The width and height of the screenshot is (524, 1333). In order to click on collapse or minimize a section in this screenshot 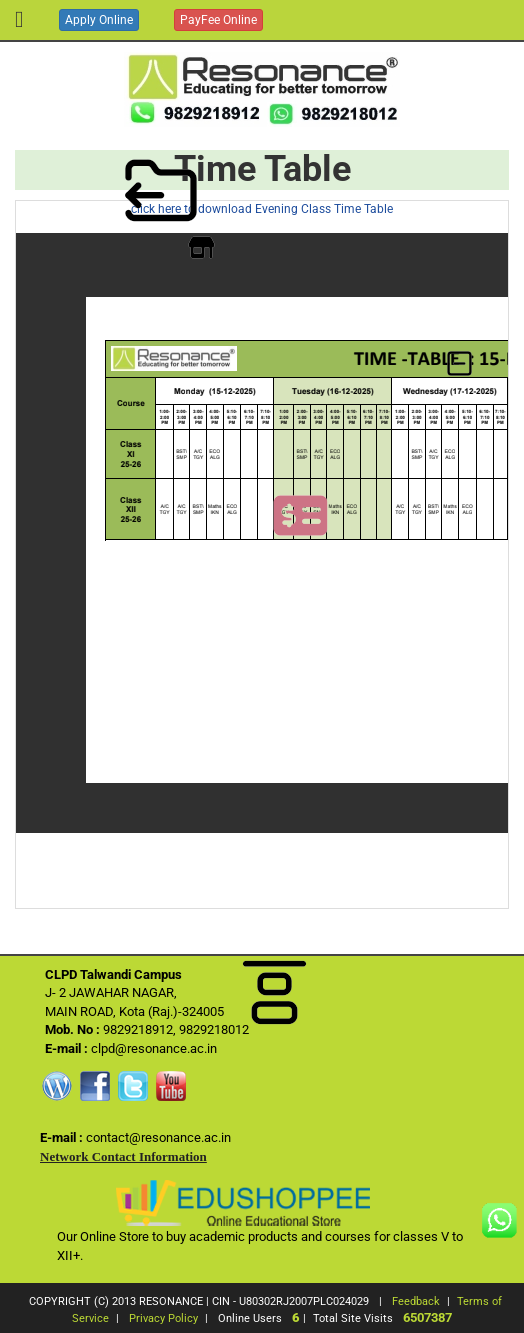, I will do `click(459, 363)`.